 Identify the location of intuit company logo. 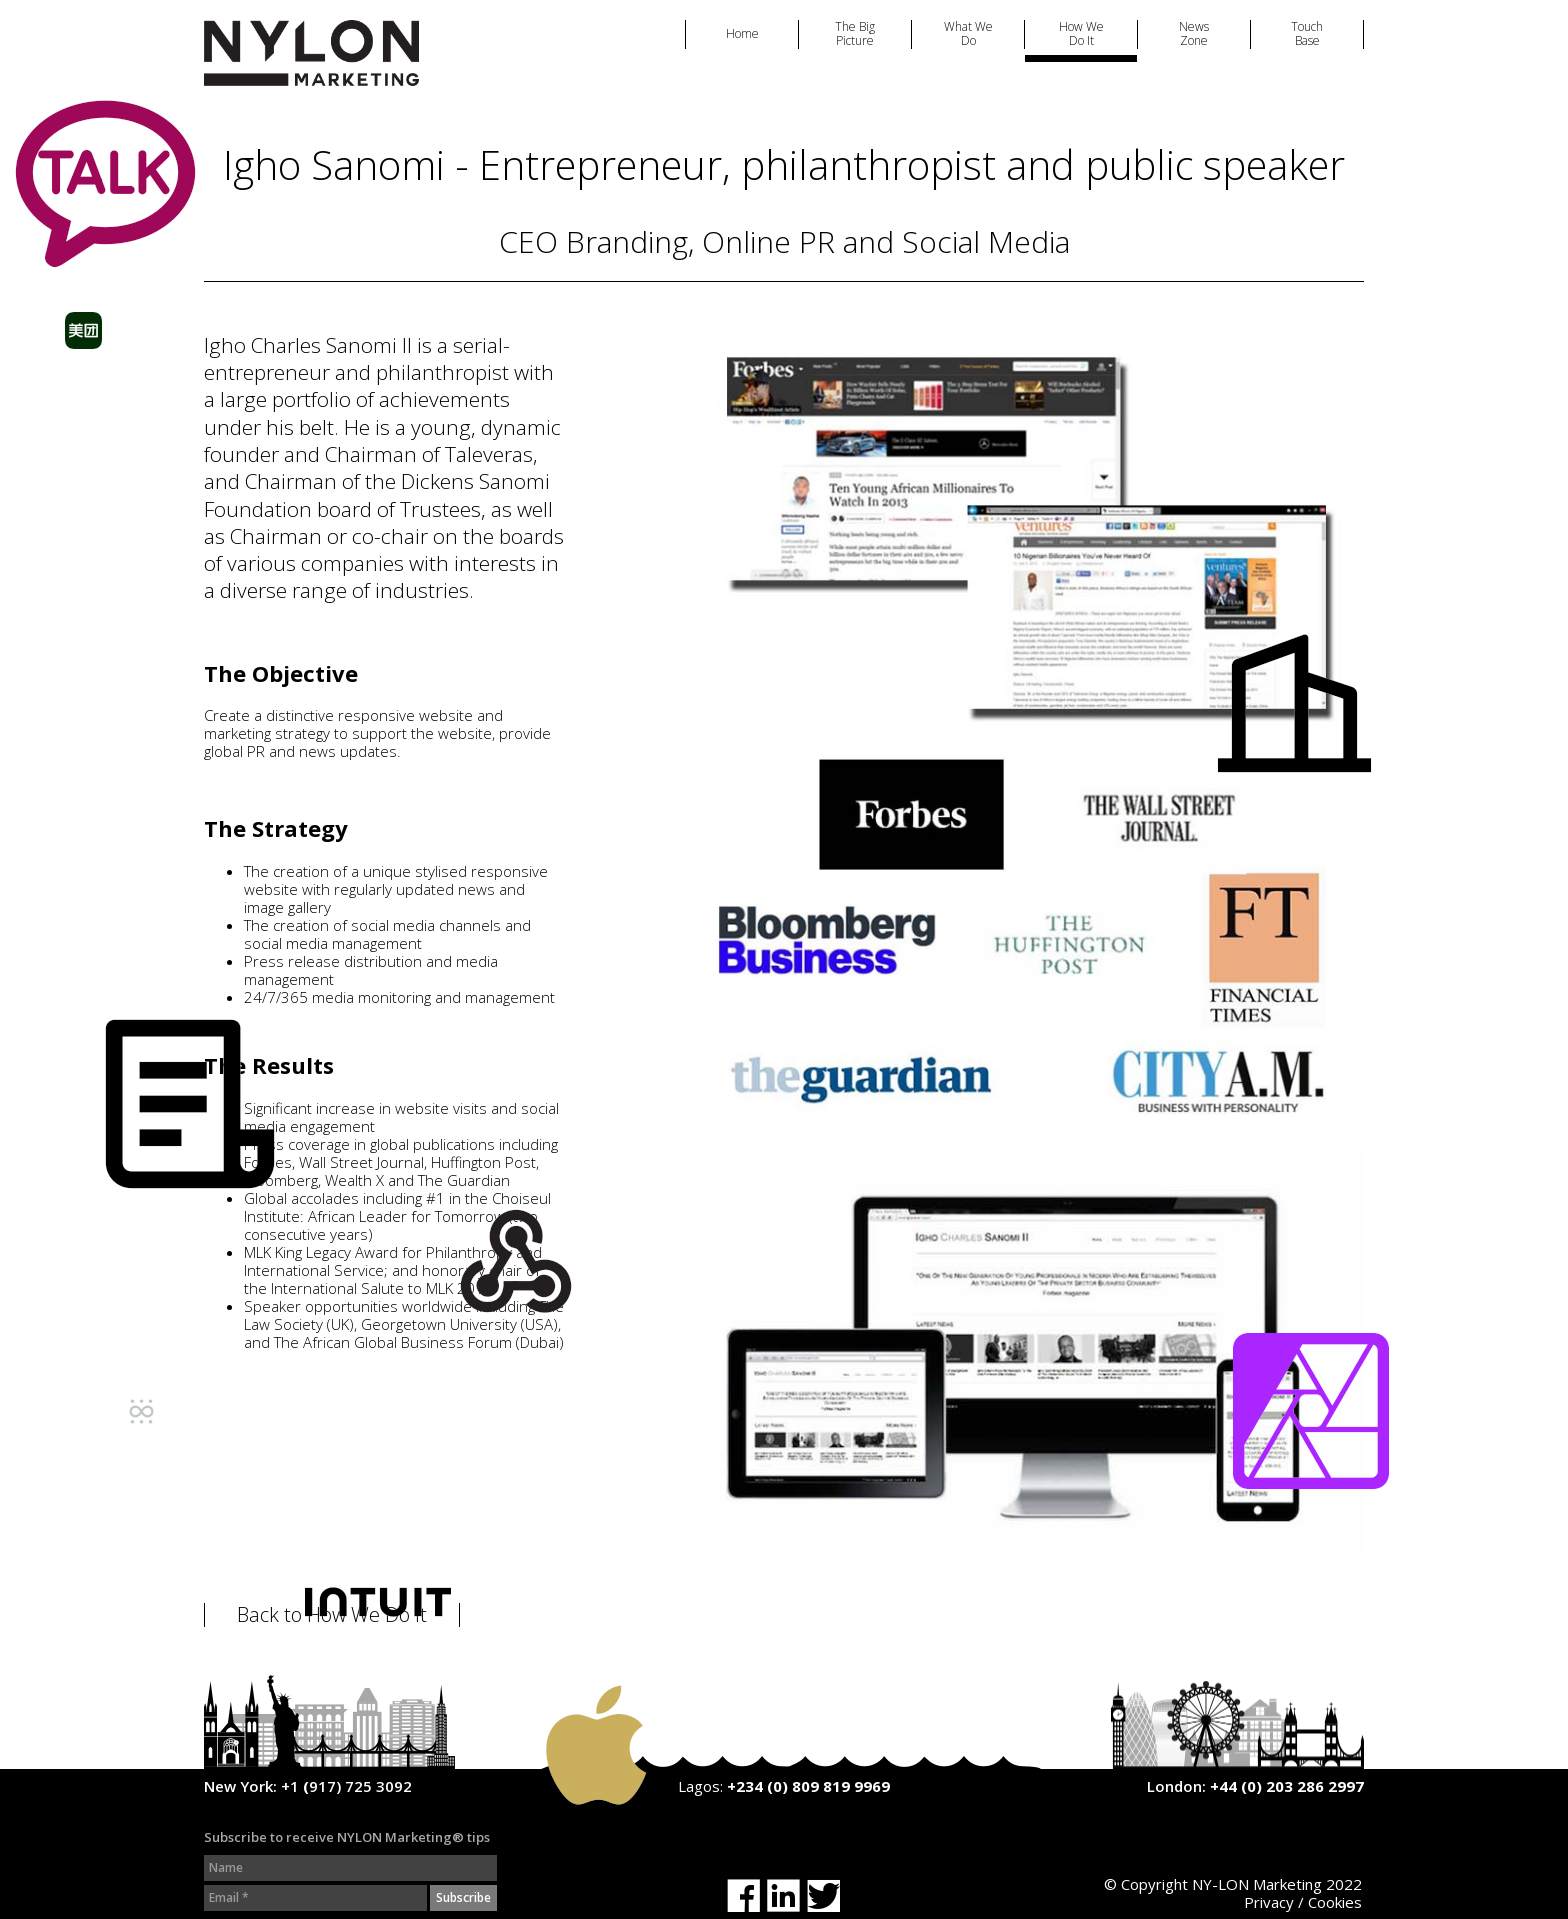
(378, 1602).